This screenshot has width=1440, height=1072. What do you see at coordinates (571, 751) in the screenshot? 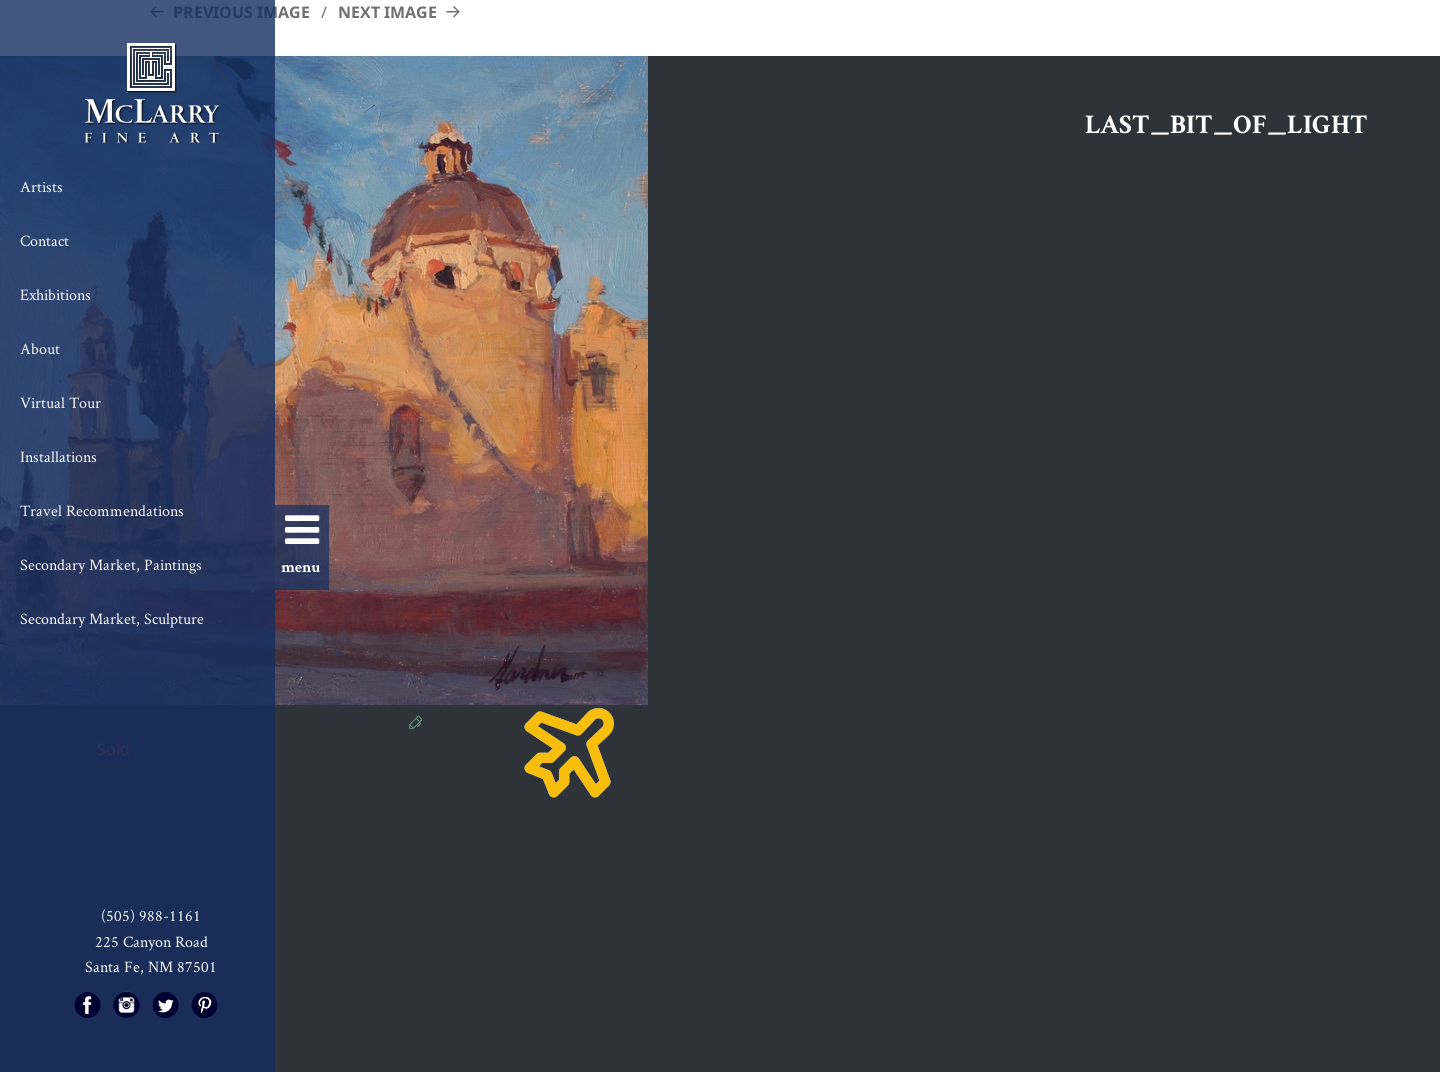
I see `enable airplane mode` at bounding box center [571, 751].